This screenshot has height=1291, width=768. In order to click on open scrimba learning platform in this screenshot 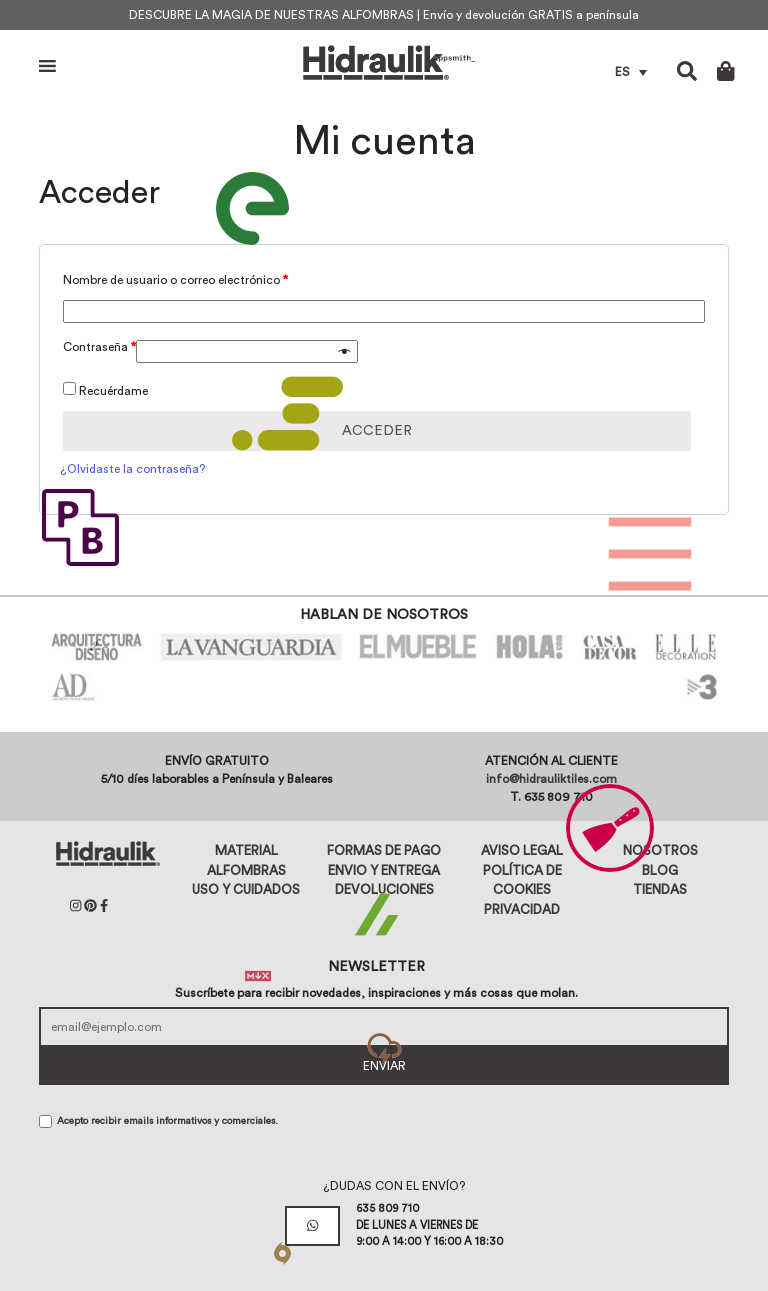, I will do `click(287, 413)`.